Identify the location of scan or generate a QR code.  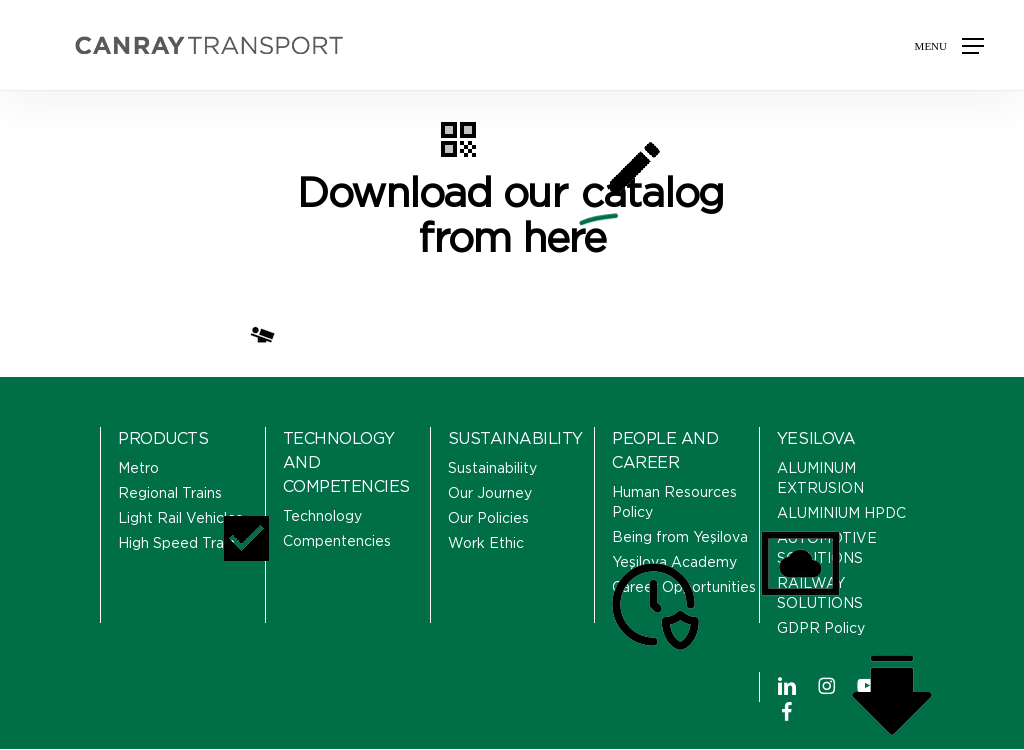
(458, 139).